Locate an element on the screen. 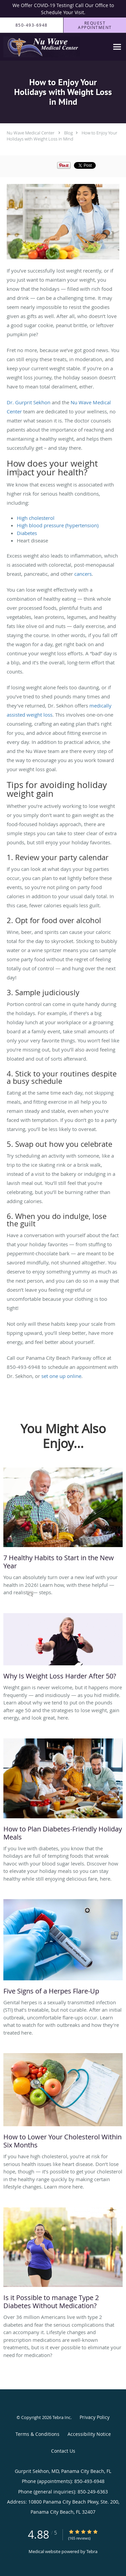 The image size is (126, 2576). iPod shuffle device connected is located at coordinates (87, 1910).